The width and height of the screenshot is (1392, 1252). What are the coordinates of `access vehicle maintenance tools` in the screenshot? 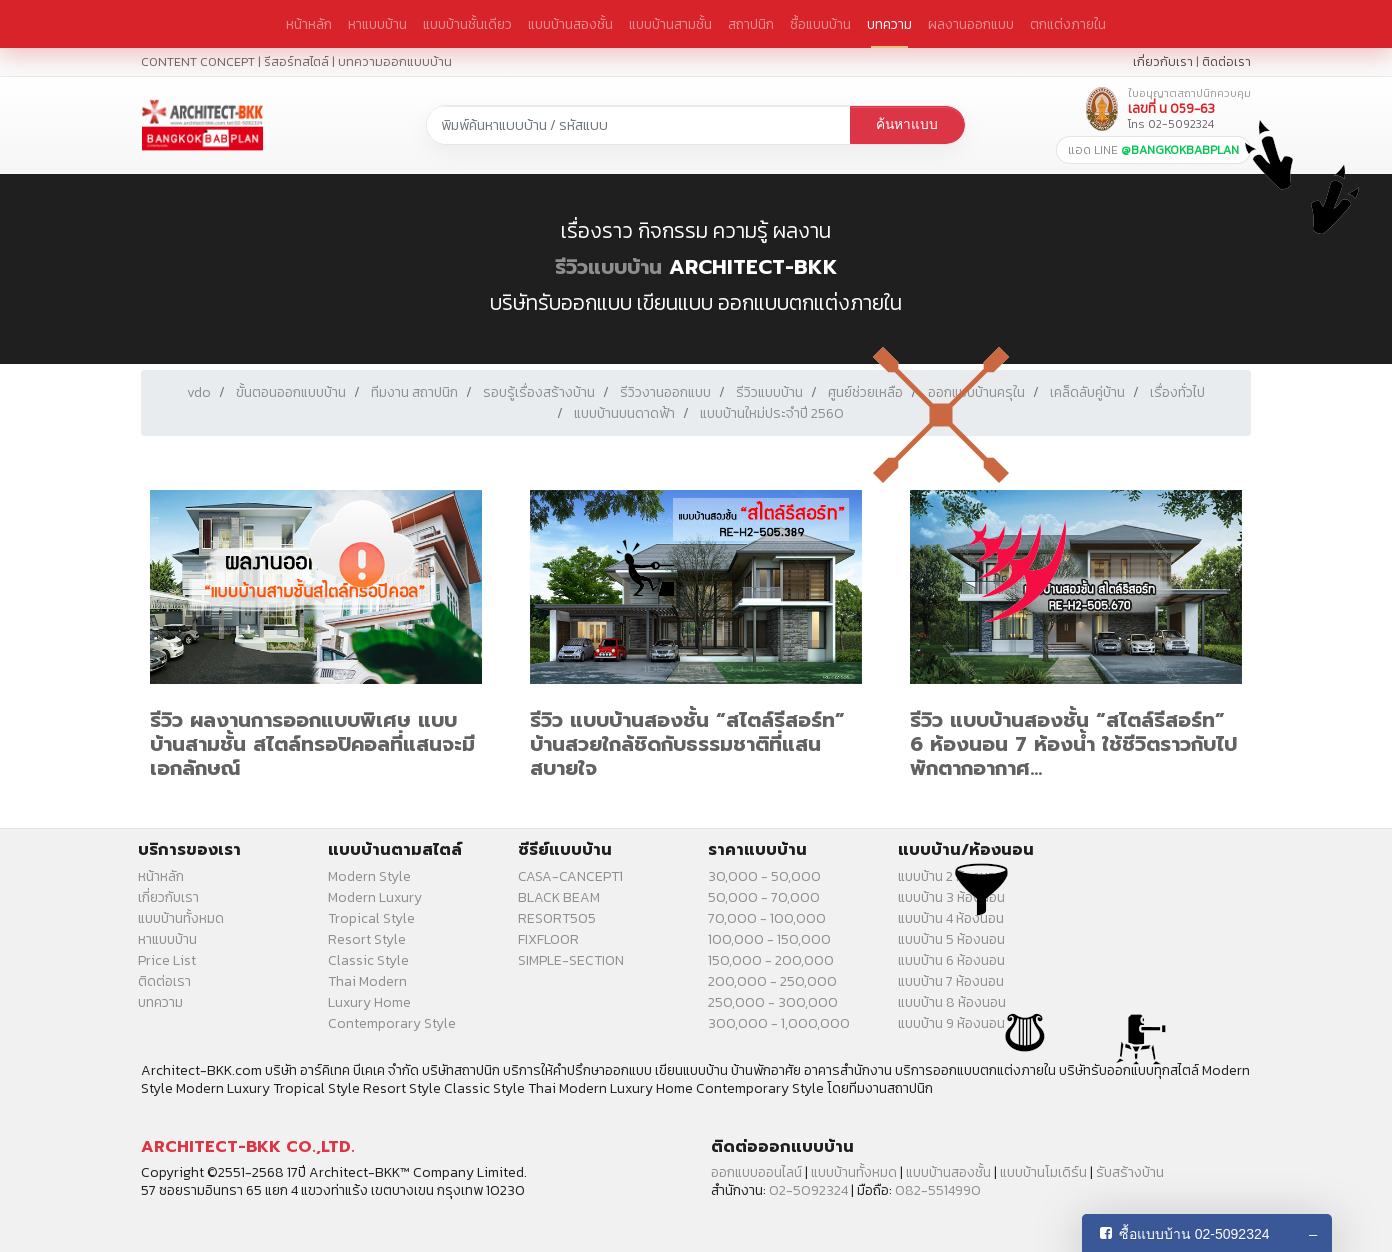 It's located at (941, 415).